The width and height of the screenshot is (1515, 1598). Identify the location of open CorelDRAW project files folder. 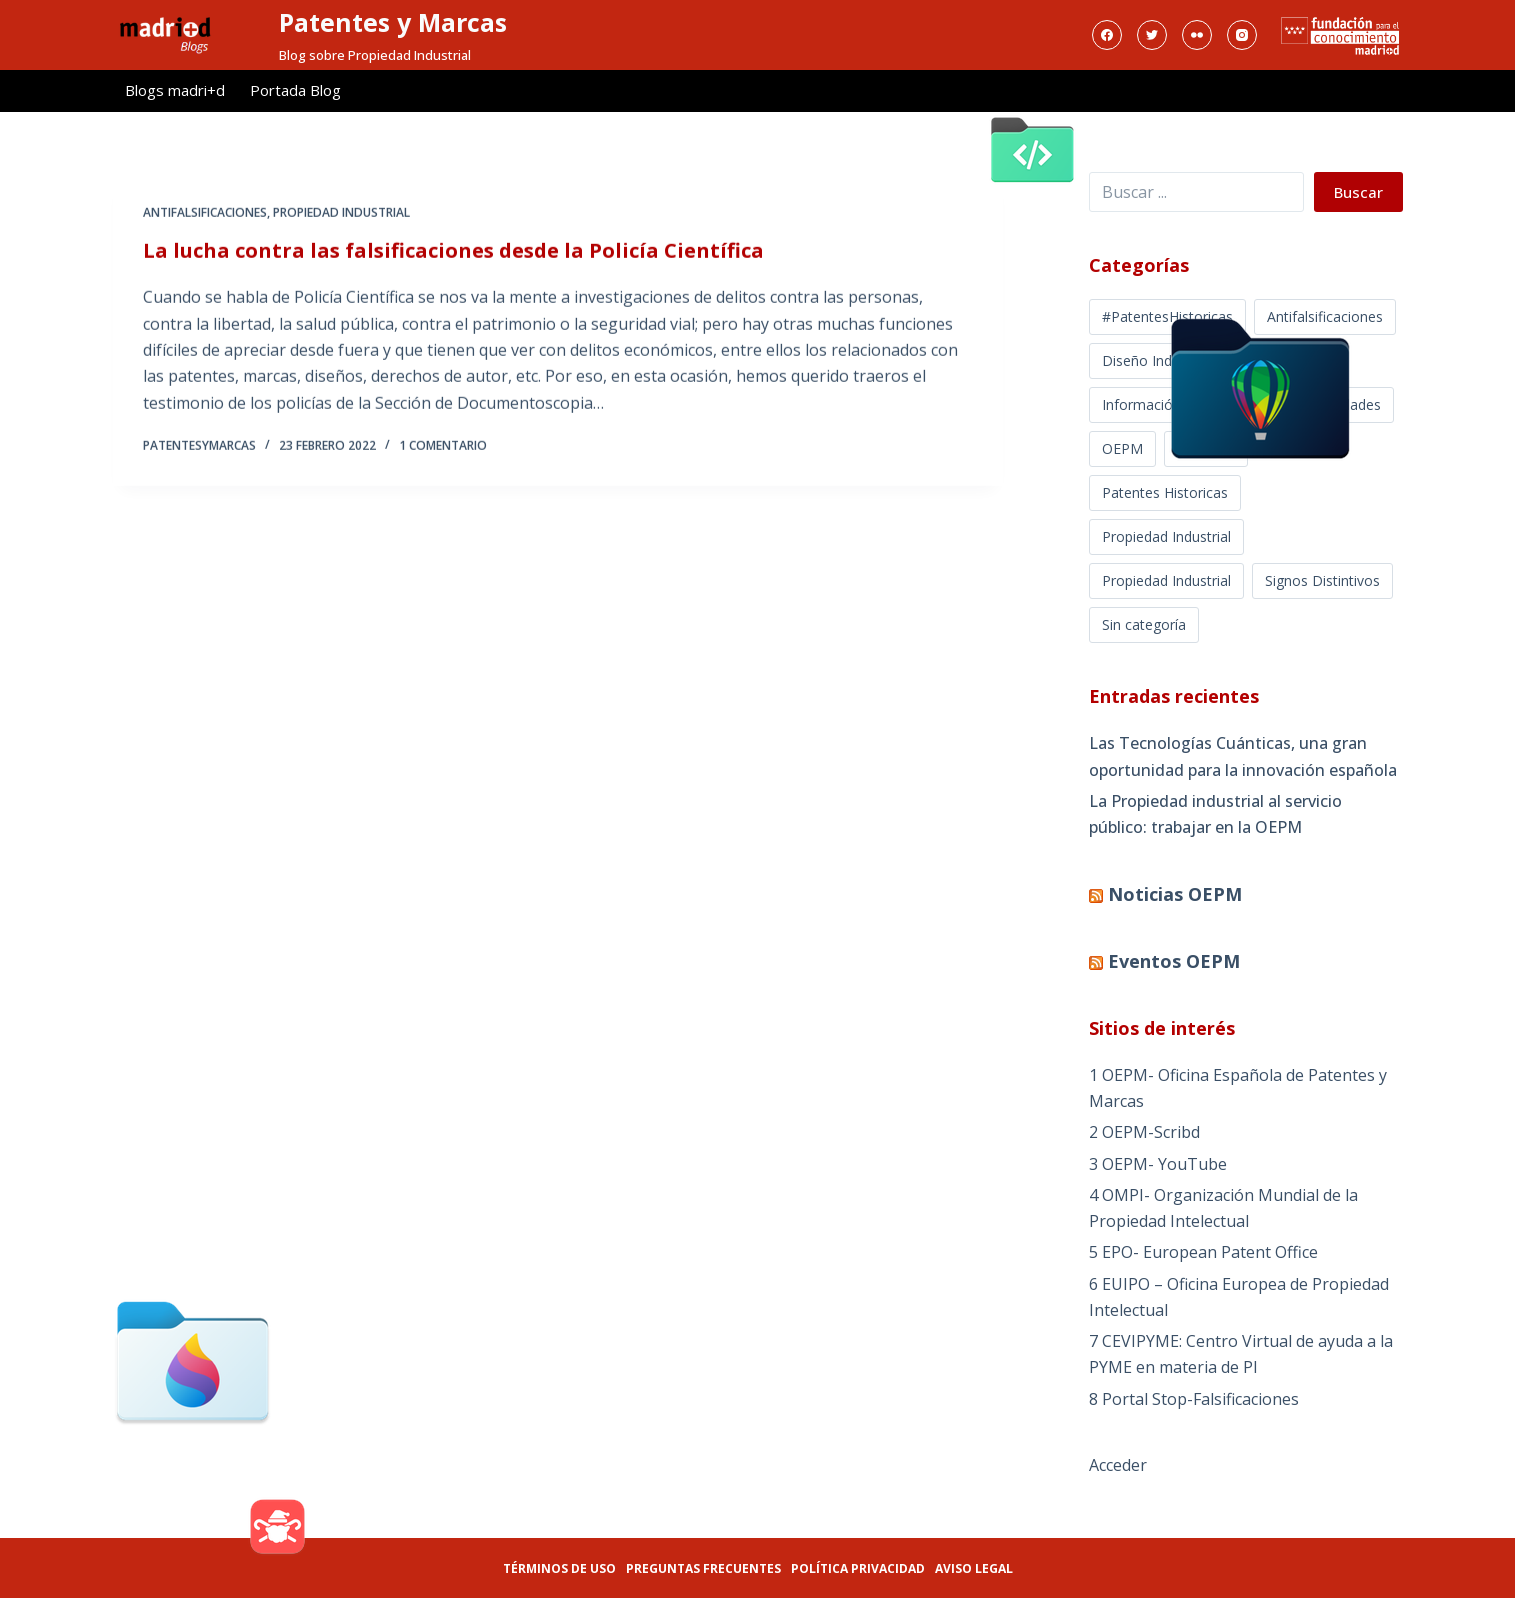
(1259, 393).